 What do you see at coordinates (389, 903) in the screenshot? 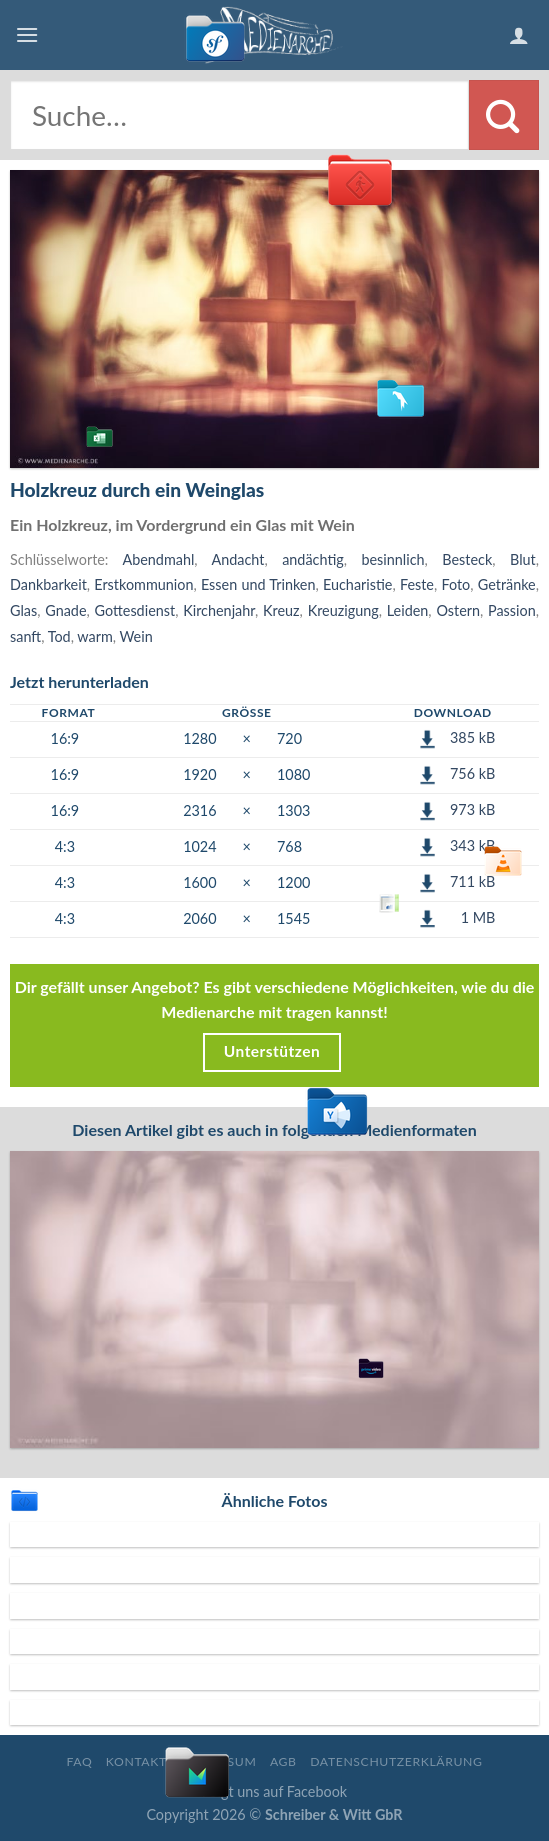
I see `spreadsheet template file type` at bounding box center [389, 903].